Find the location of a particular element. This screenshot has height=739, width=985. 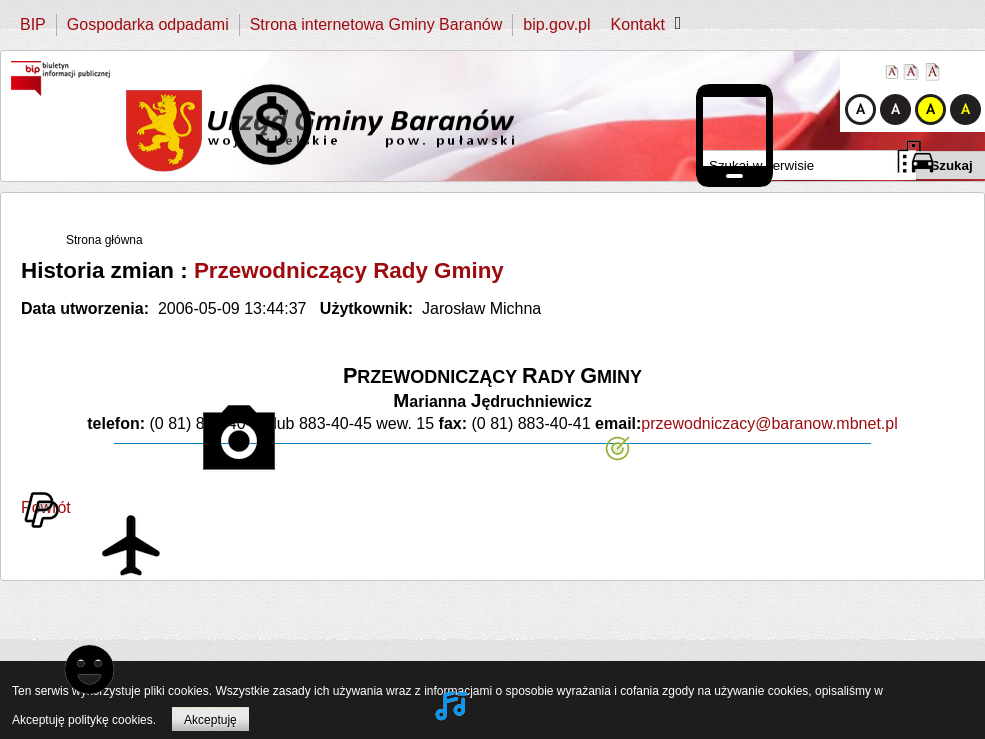

pay with PayPal is located at coordinates (41, 510).